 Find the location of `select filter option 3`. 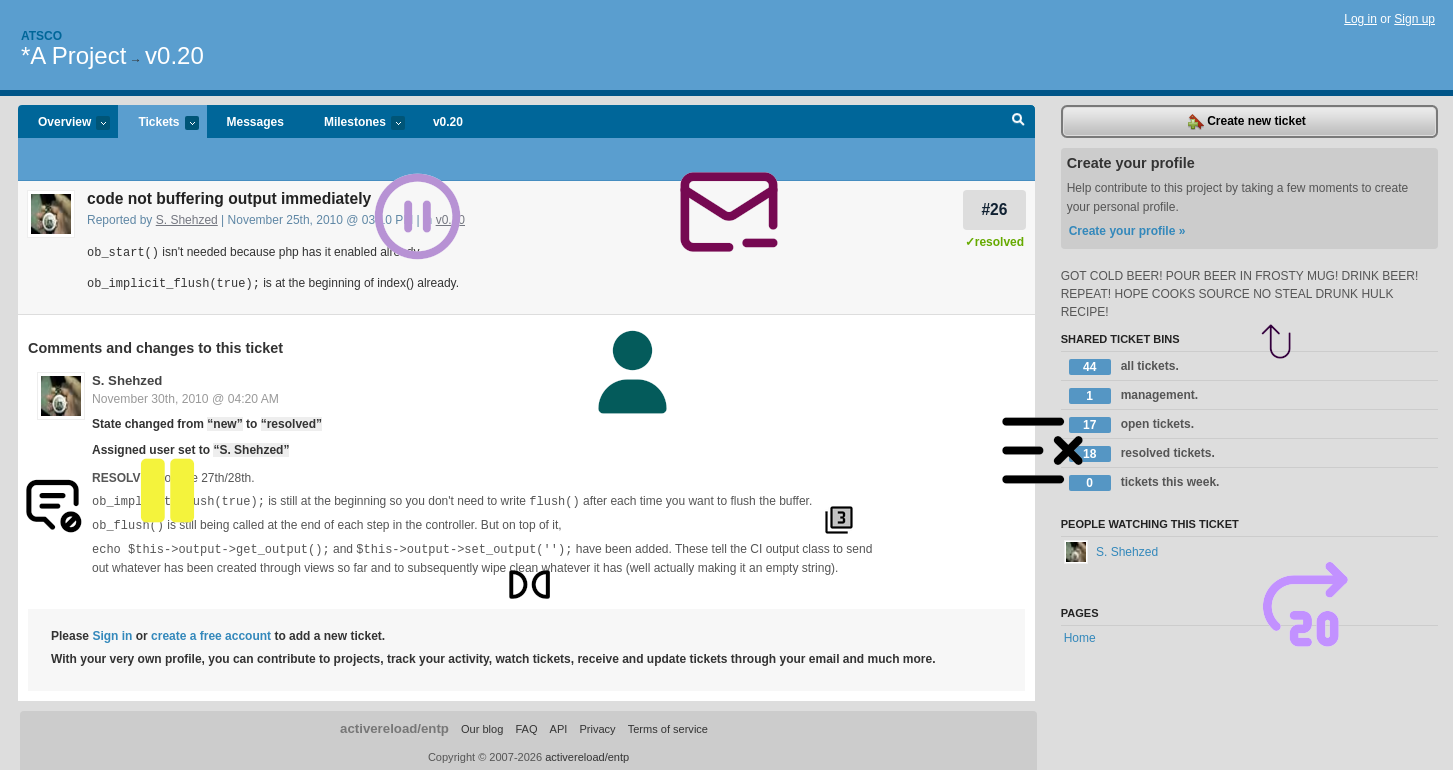

select filter option 3 is located at coordinates (839, 520).